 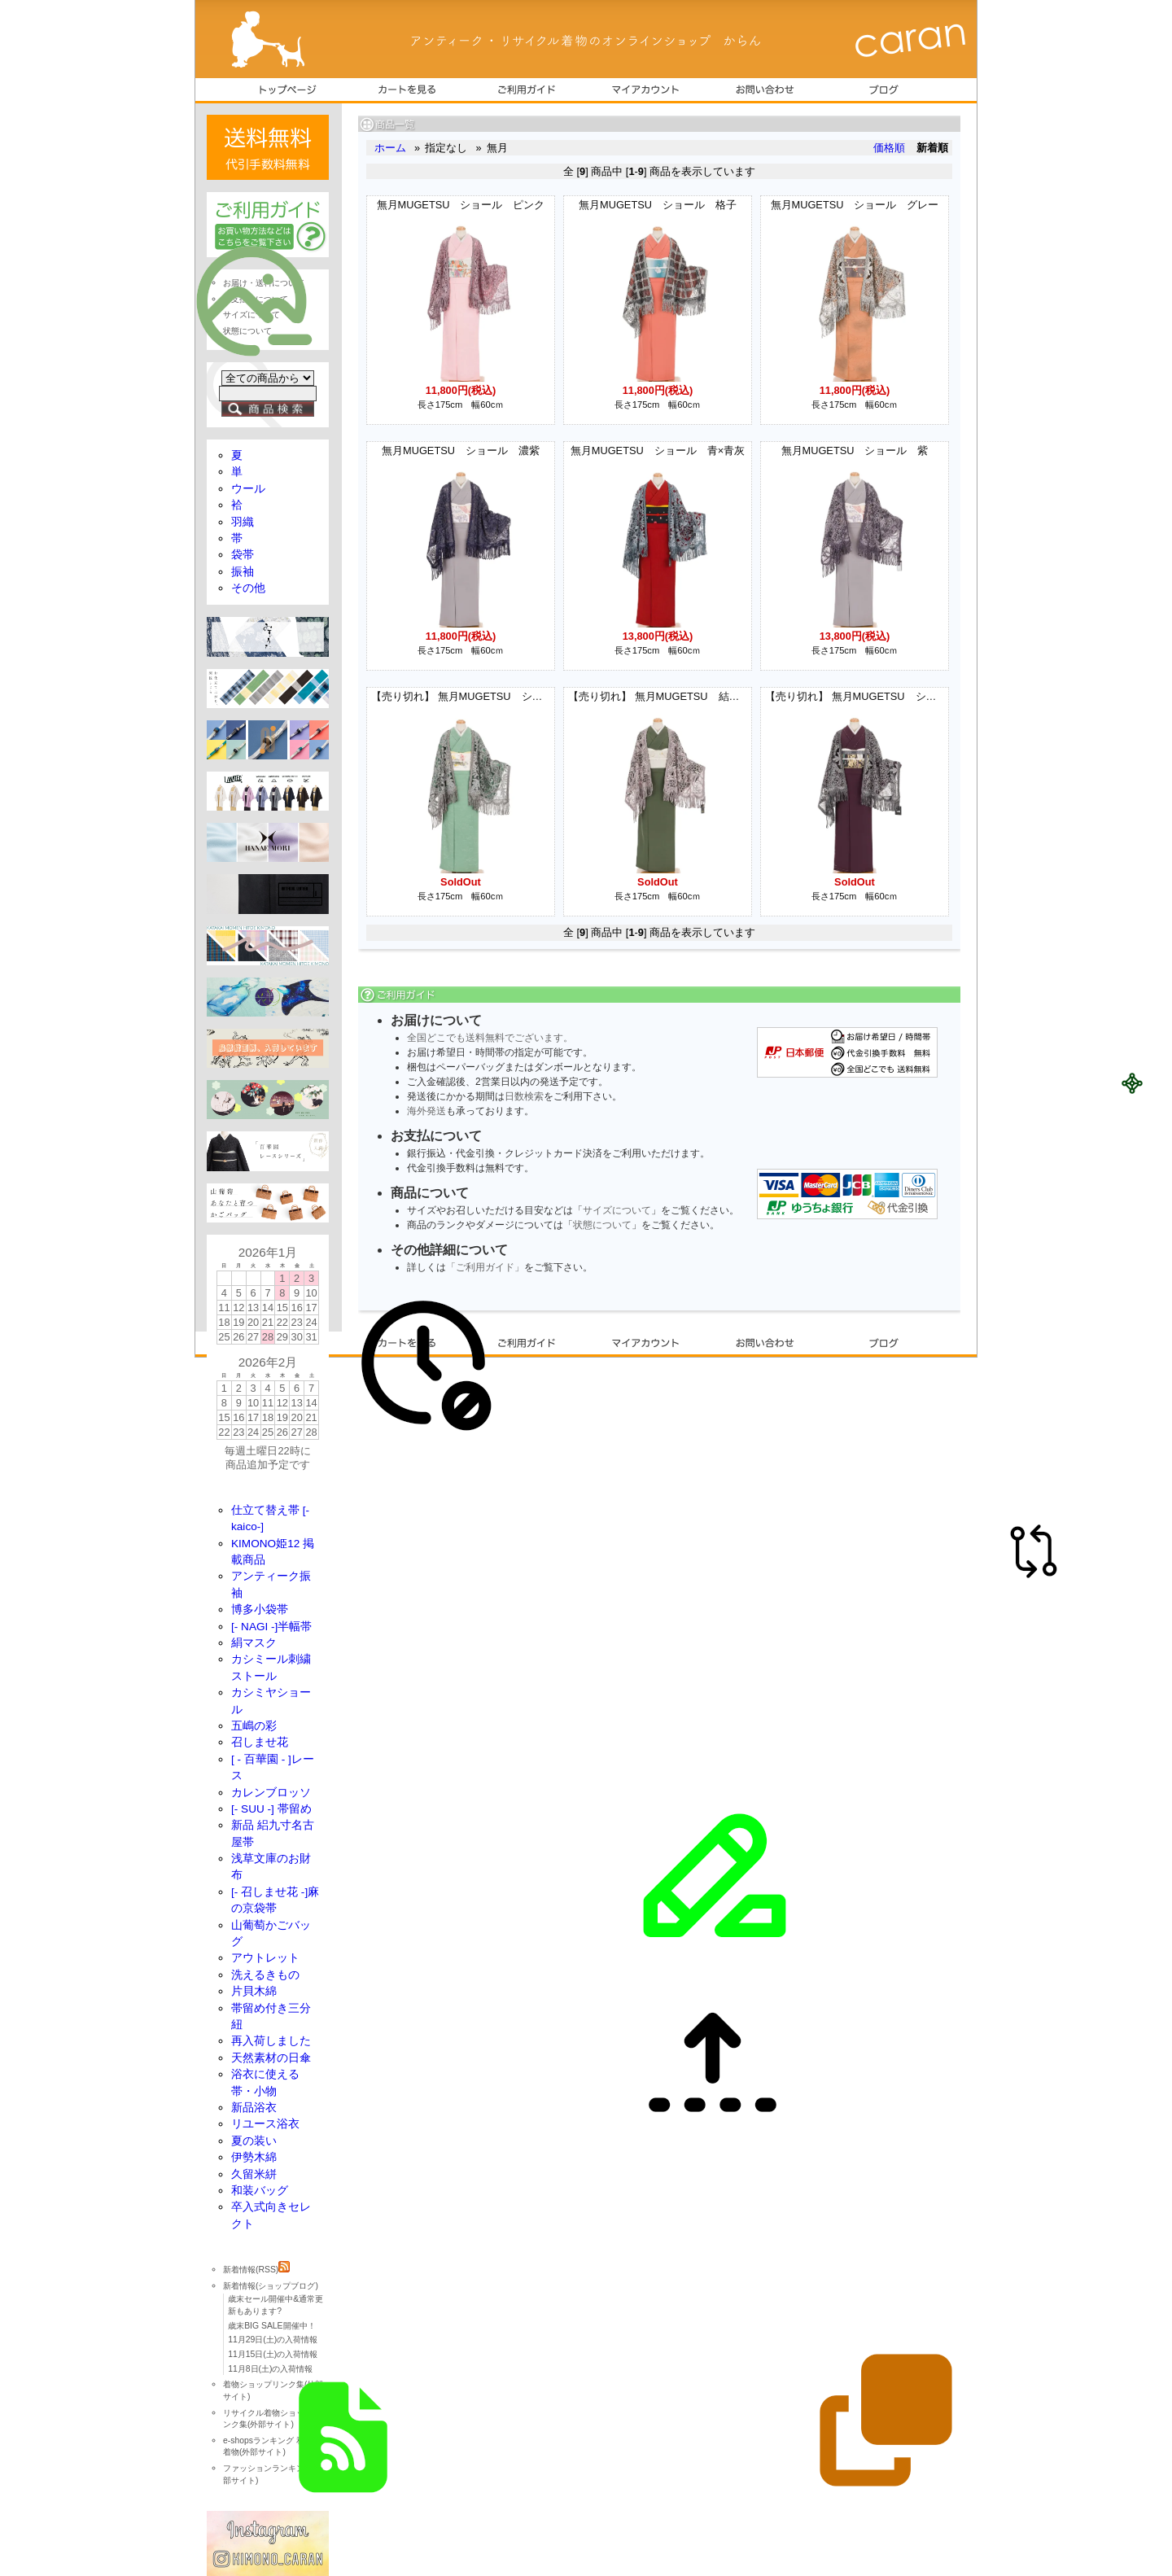 What do you see at coordinates (1034, 1551) in the screenshot?
I see `compare branches or code versions` at bounding box center [1034, 1551].